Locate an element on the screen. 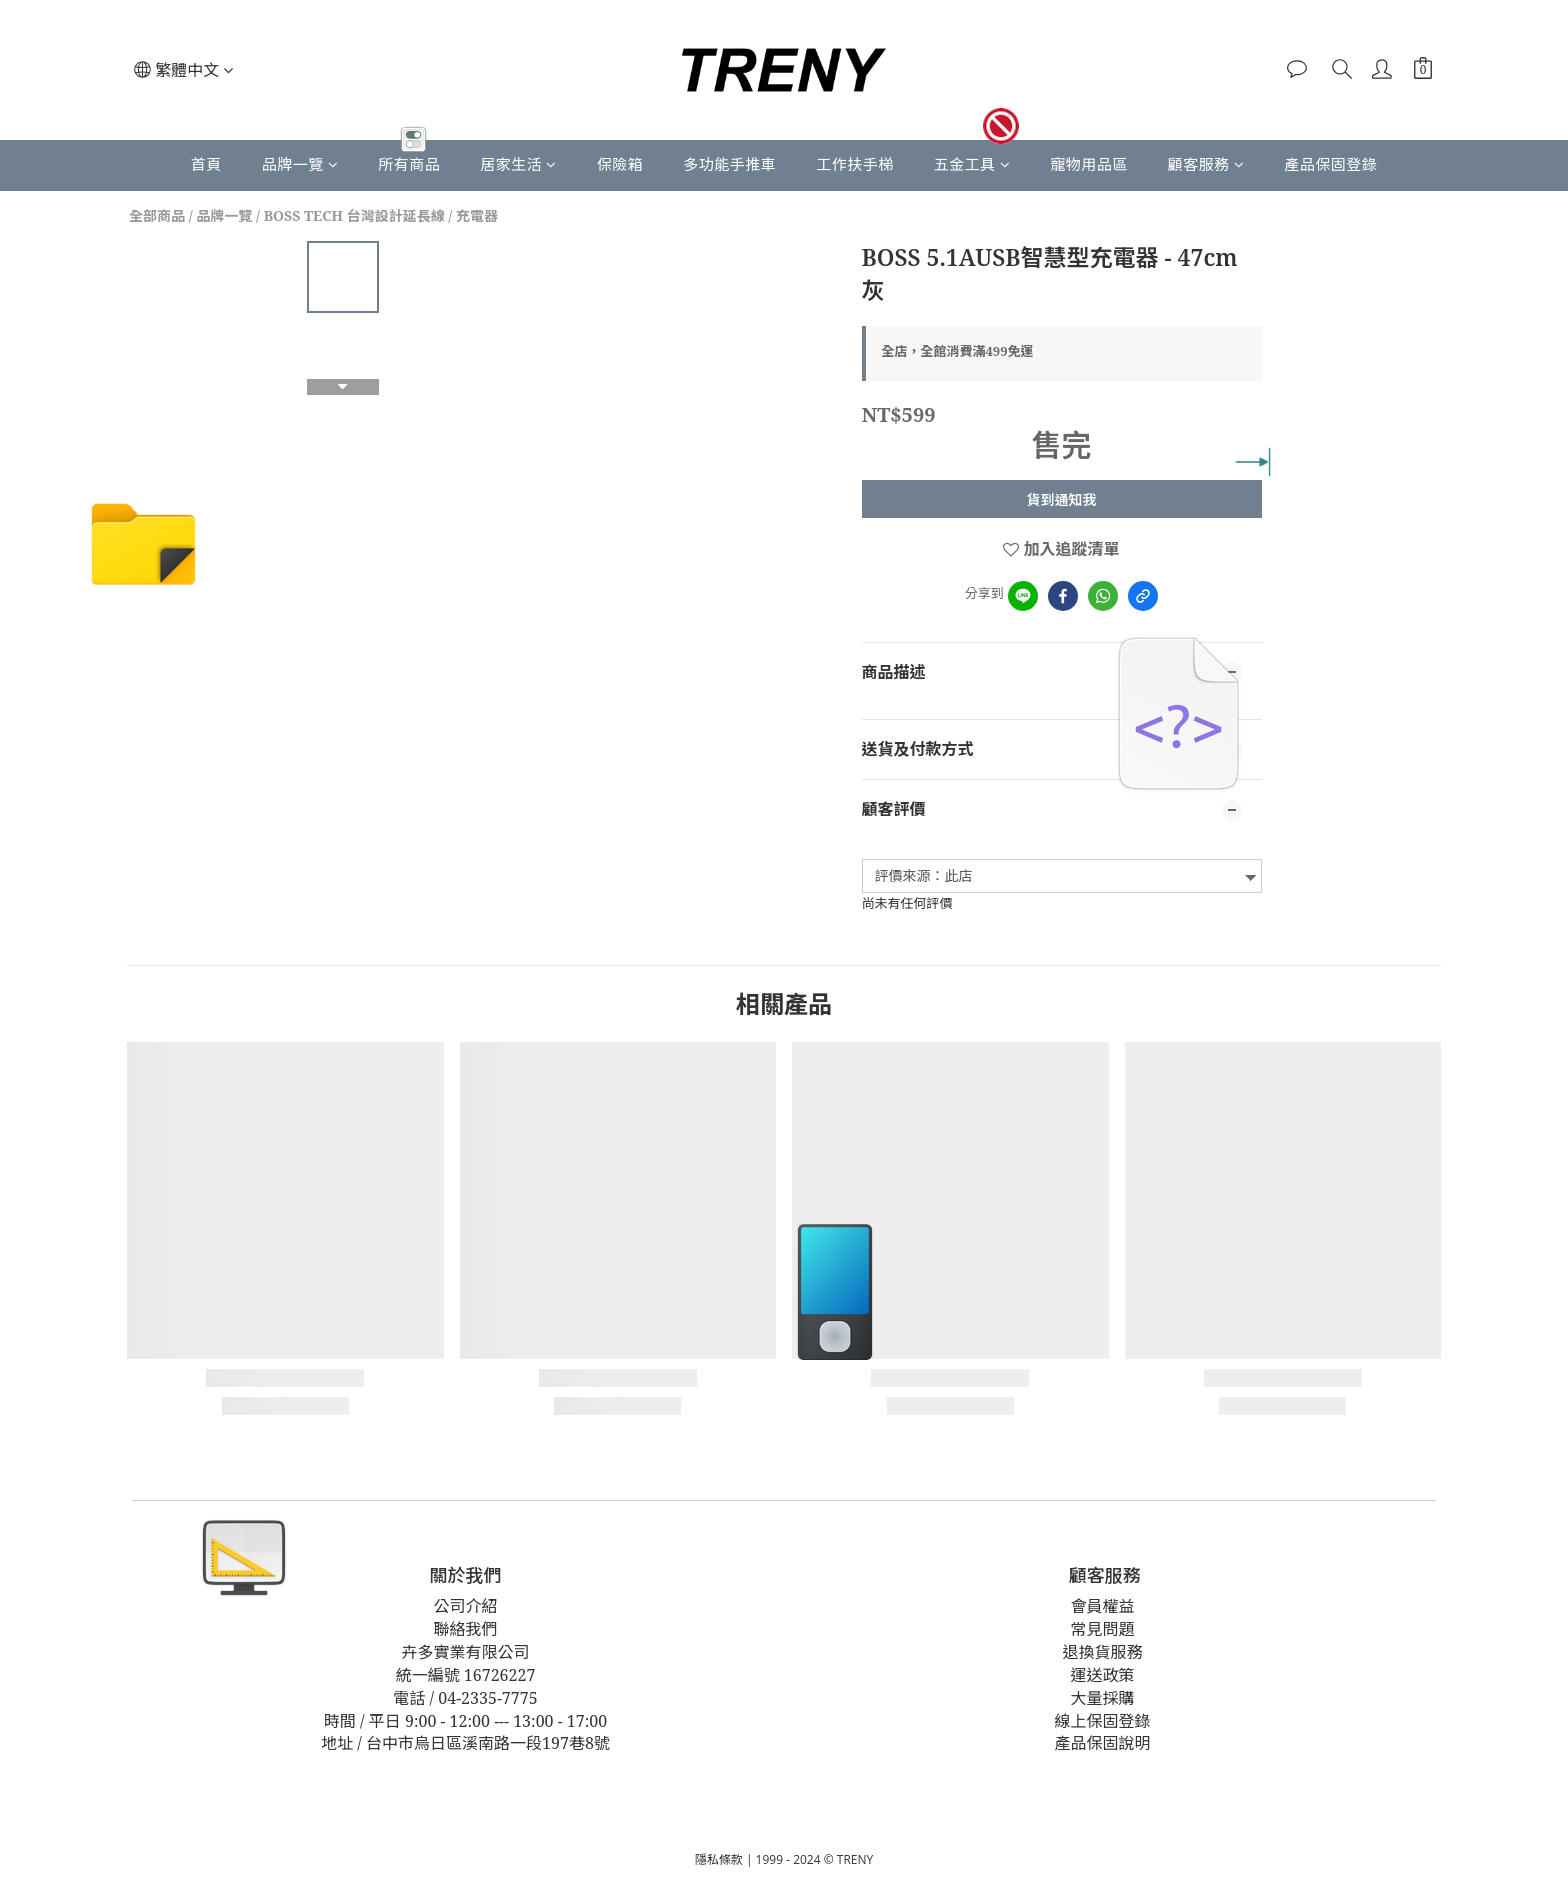 Image resolution: width=1568 pixels, height=1888 pixels. access portable media player settings is located at coordinates (835, 1292).